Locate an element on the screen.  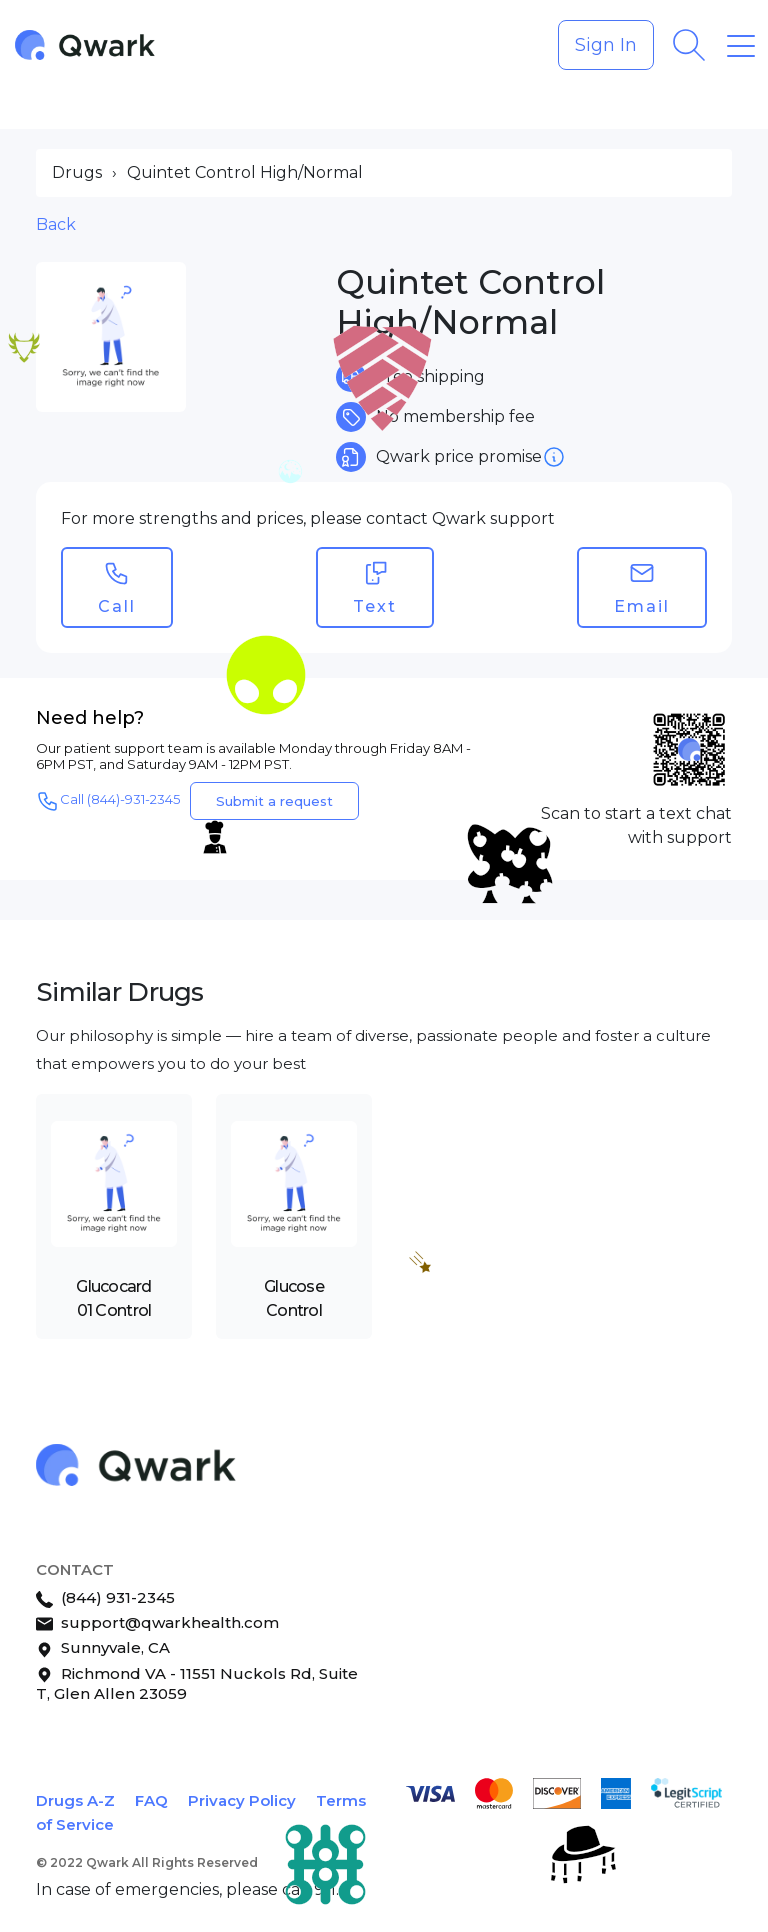
collect or harvest berries is located at coordinates (510, 861).